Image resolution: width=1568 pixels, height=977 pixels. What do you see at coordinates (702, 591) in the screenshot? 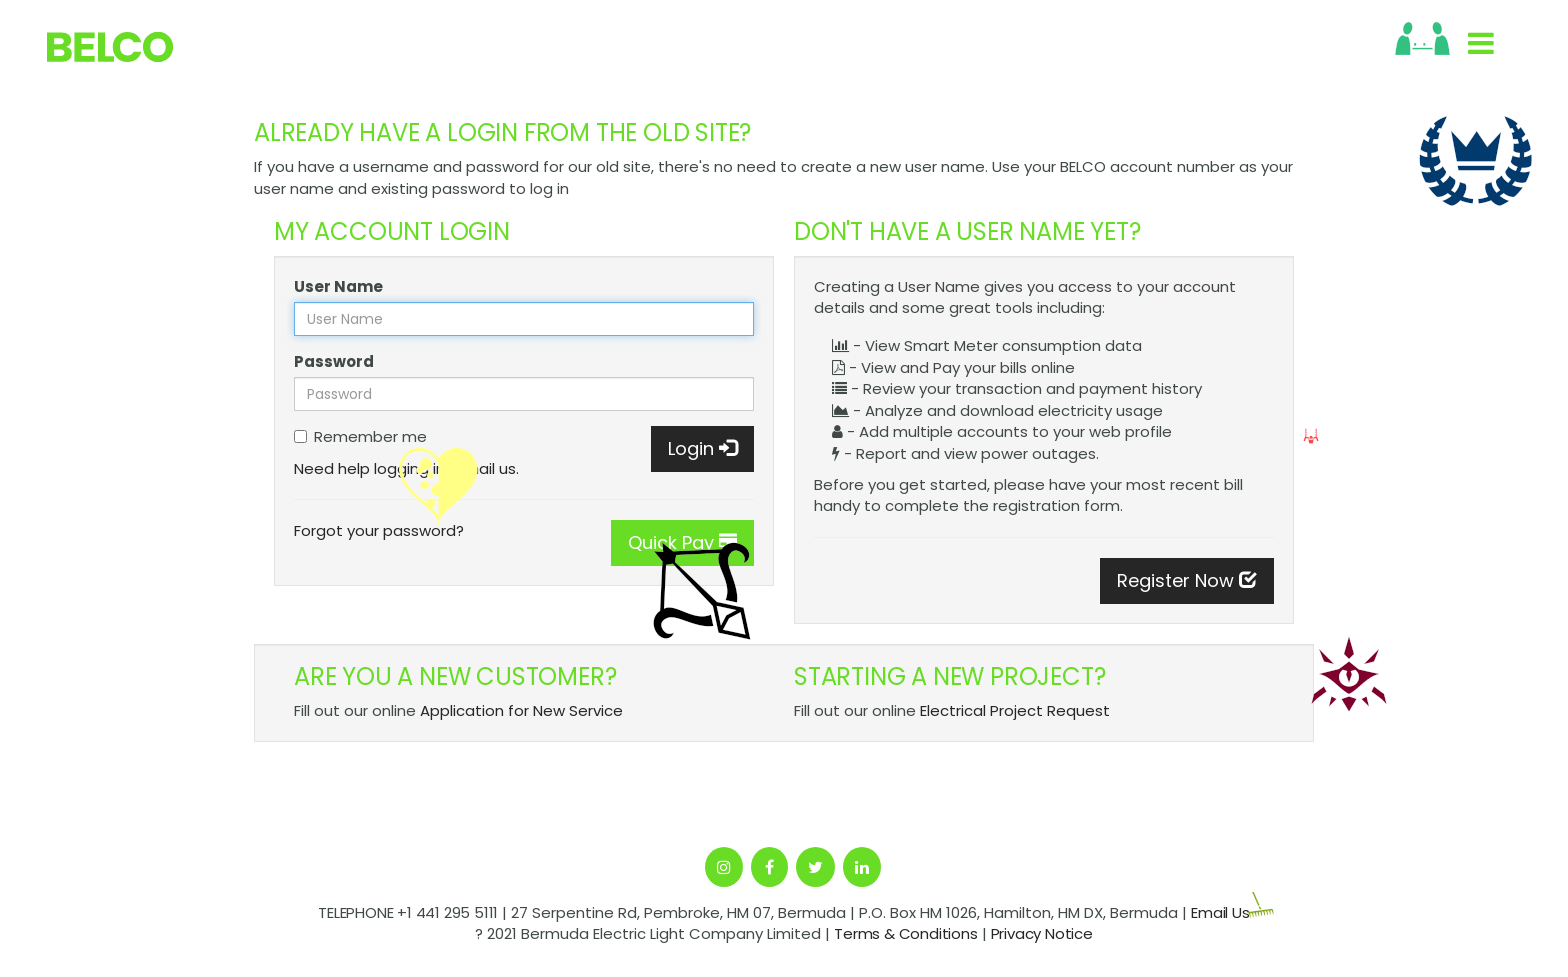
I see `select bow and arrow weapon` at bounding box center [702, 591].